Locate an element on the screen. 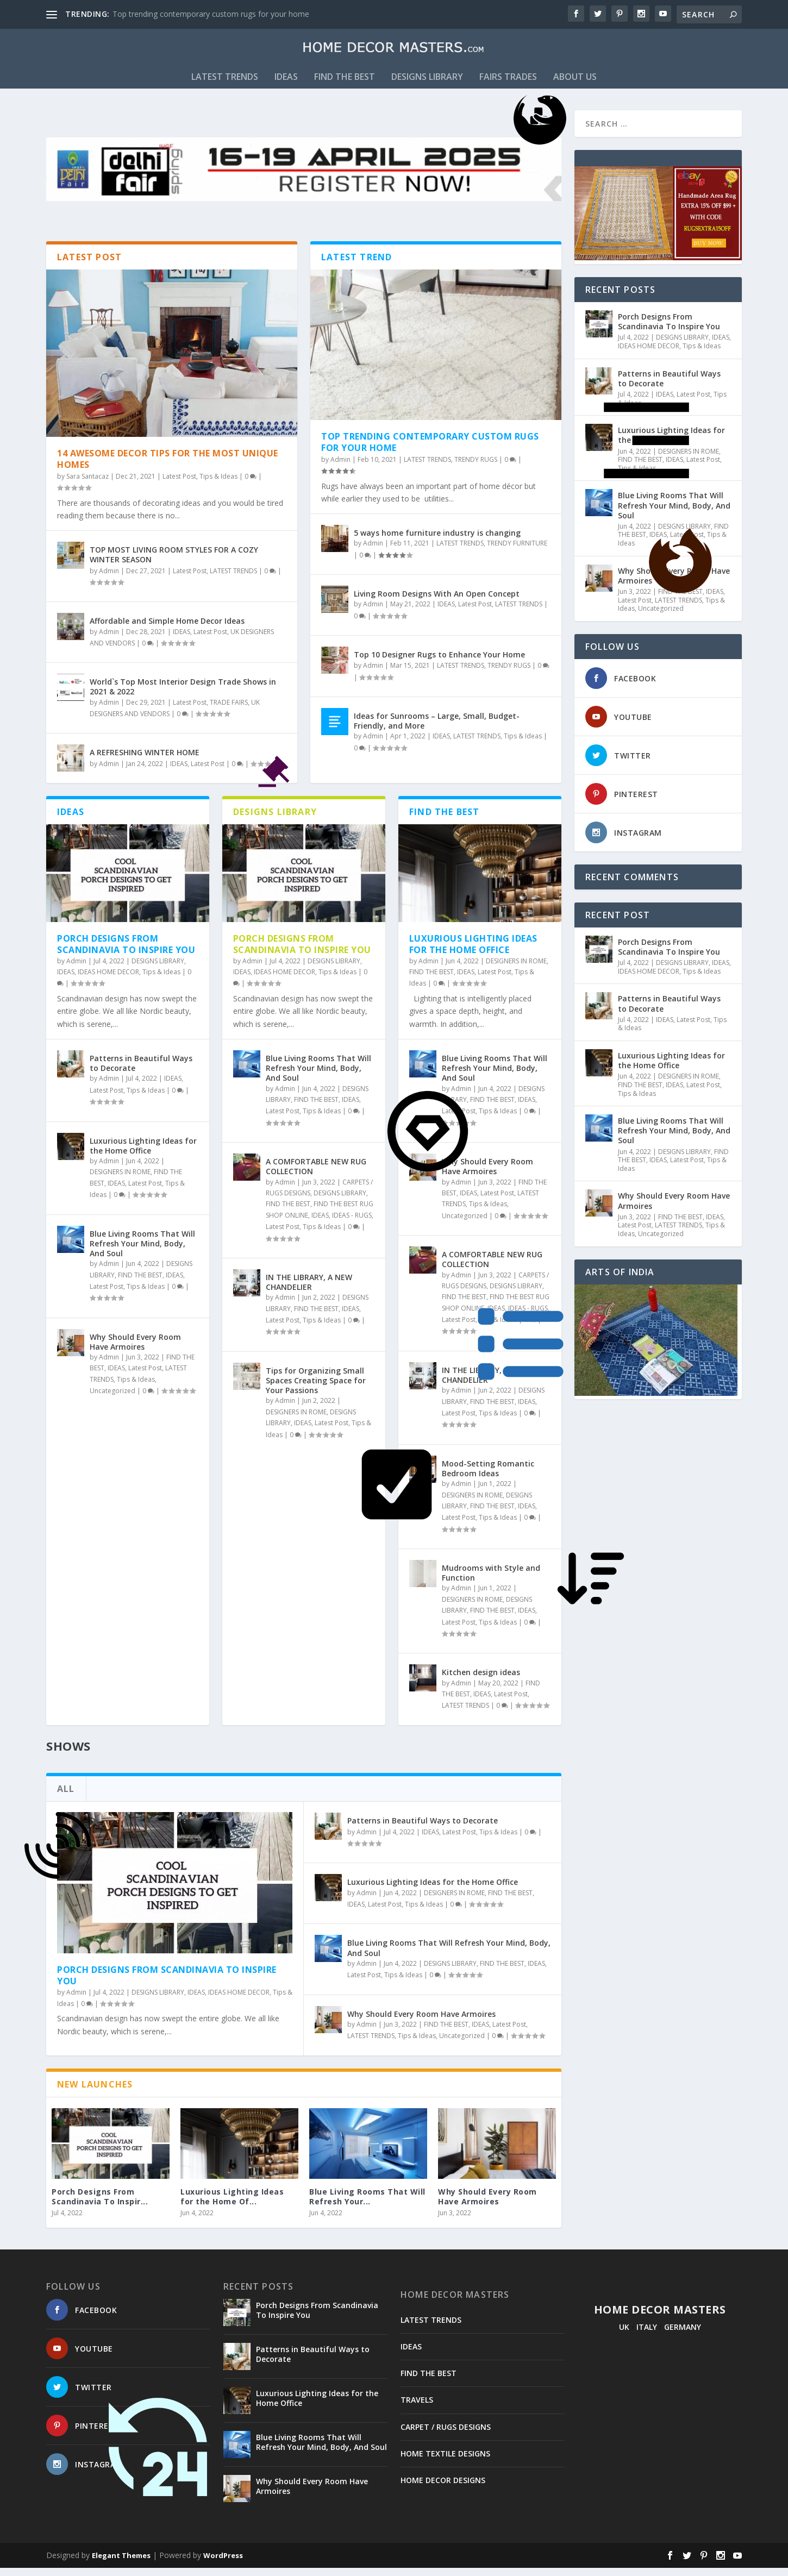 The width and height of the screenshot is (788, 2576). sonarqube server logo is located at coordinates (58, 1845).